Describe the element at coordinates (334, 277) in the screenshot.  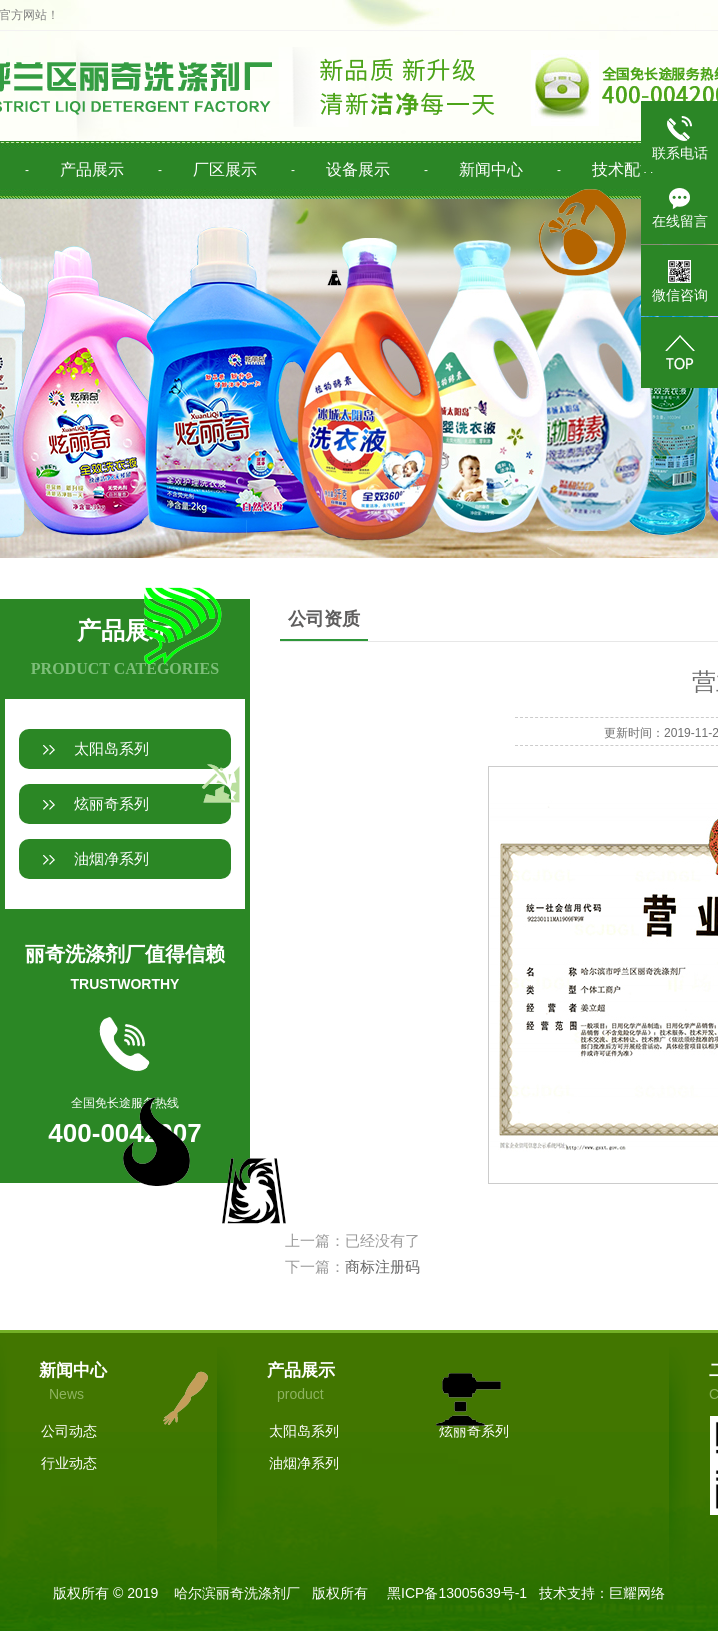
I see `access bowling alley locations or games` at that location.